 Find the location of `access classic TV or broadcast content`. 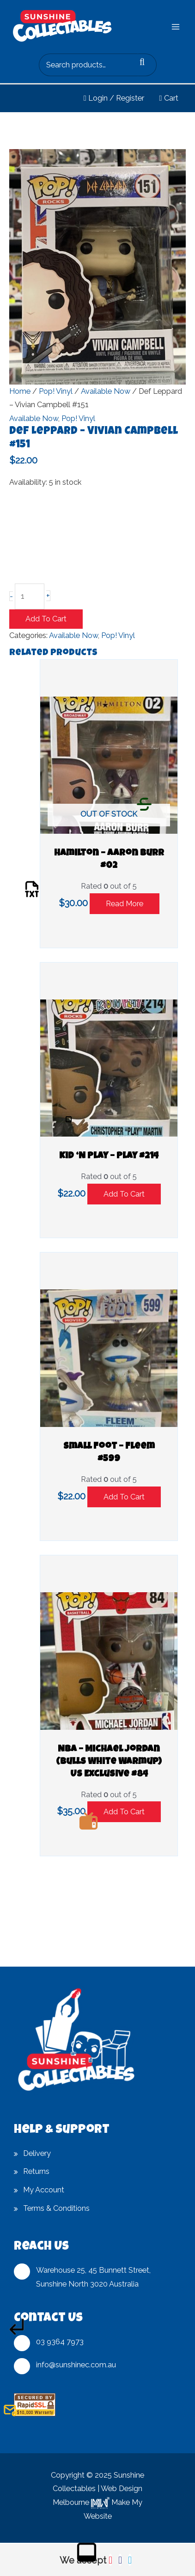

access classic TV or broadcast content is located at coordinates (88, 1821).